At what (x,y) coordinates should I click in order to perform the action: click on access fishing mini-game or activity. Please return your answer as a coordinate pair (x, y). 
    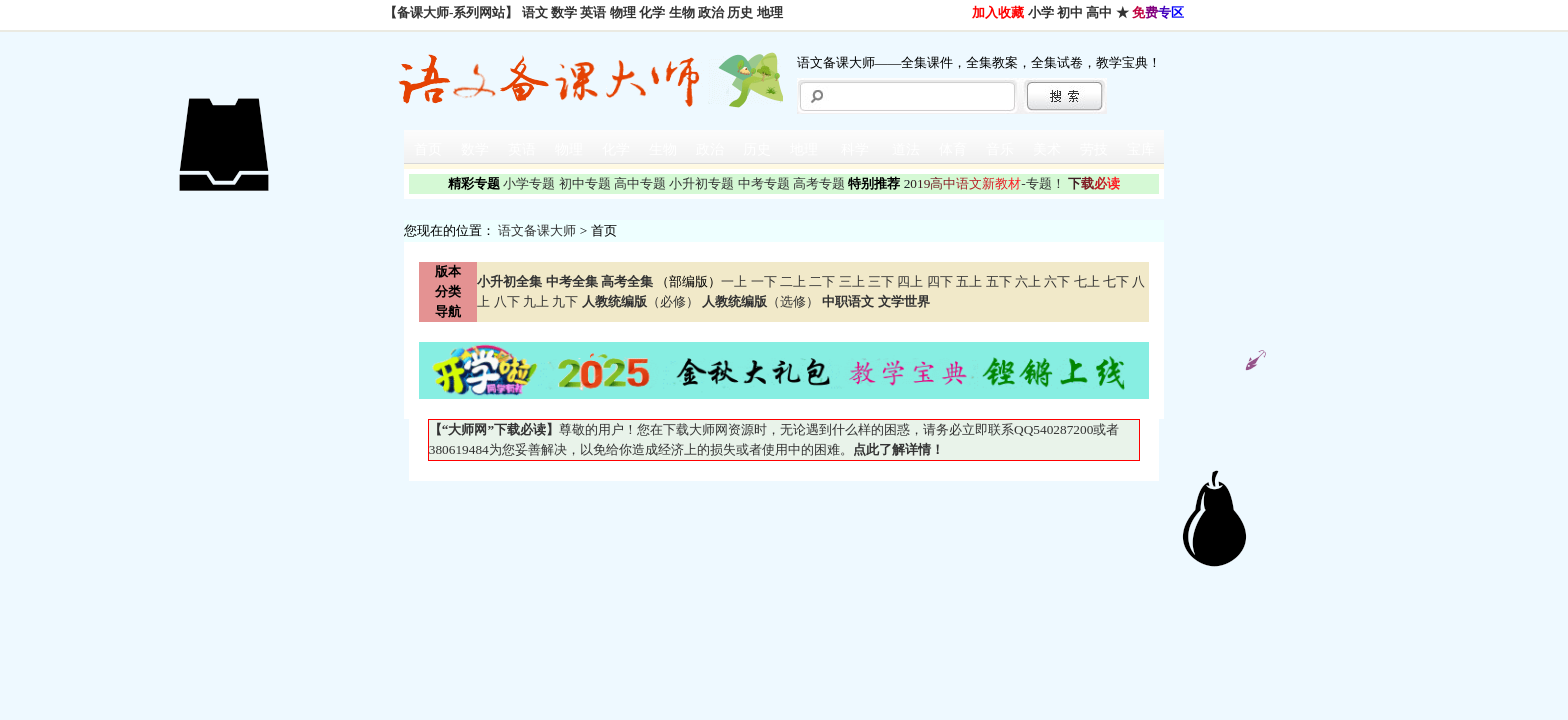
    Looking at the image, I should click on (1256, 360).